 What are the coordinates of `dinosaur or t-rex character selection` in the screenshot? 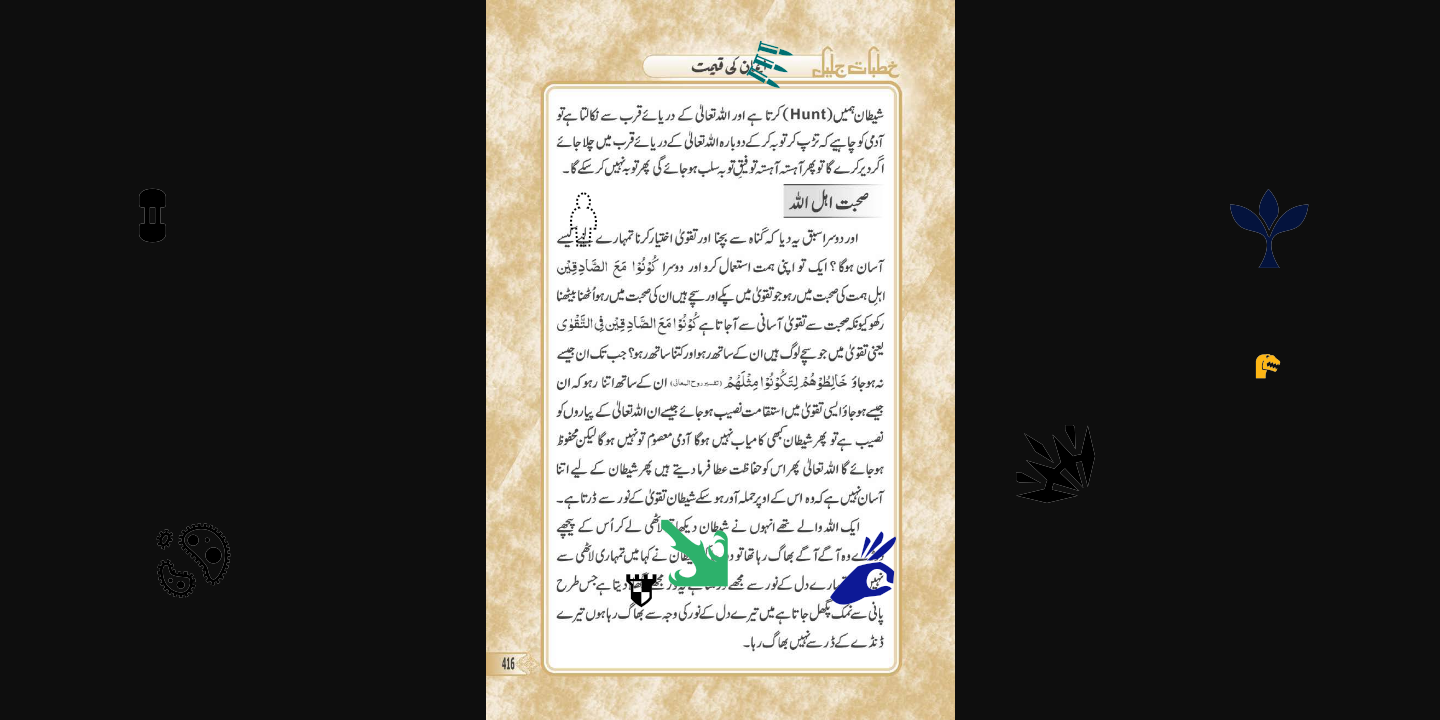 It's located at (1268, 366).